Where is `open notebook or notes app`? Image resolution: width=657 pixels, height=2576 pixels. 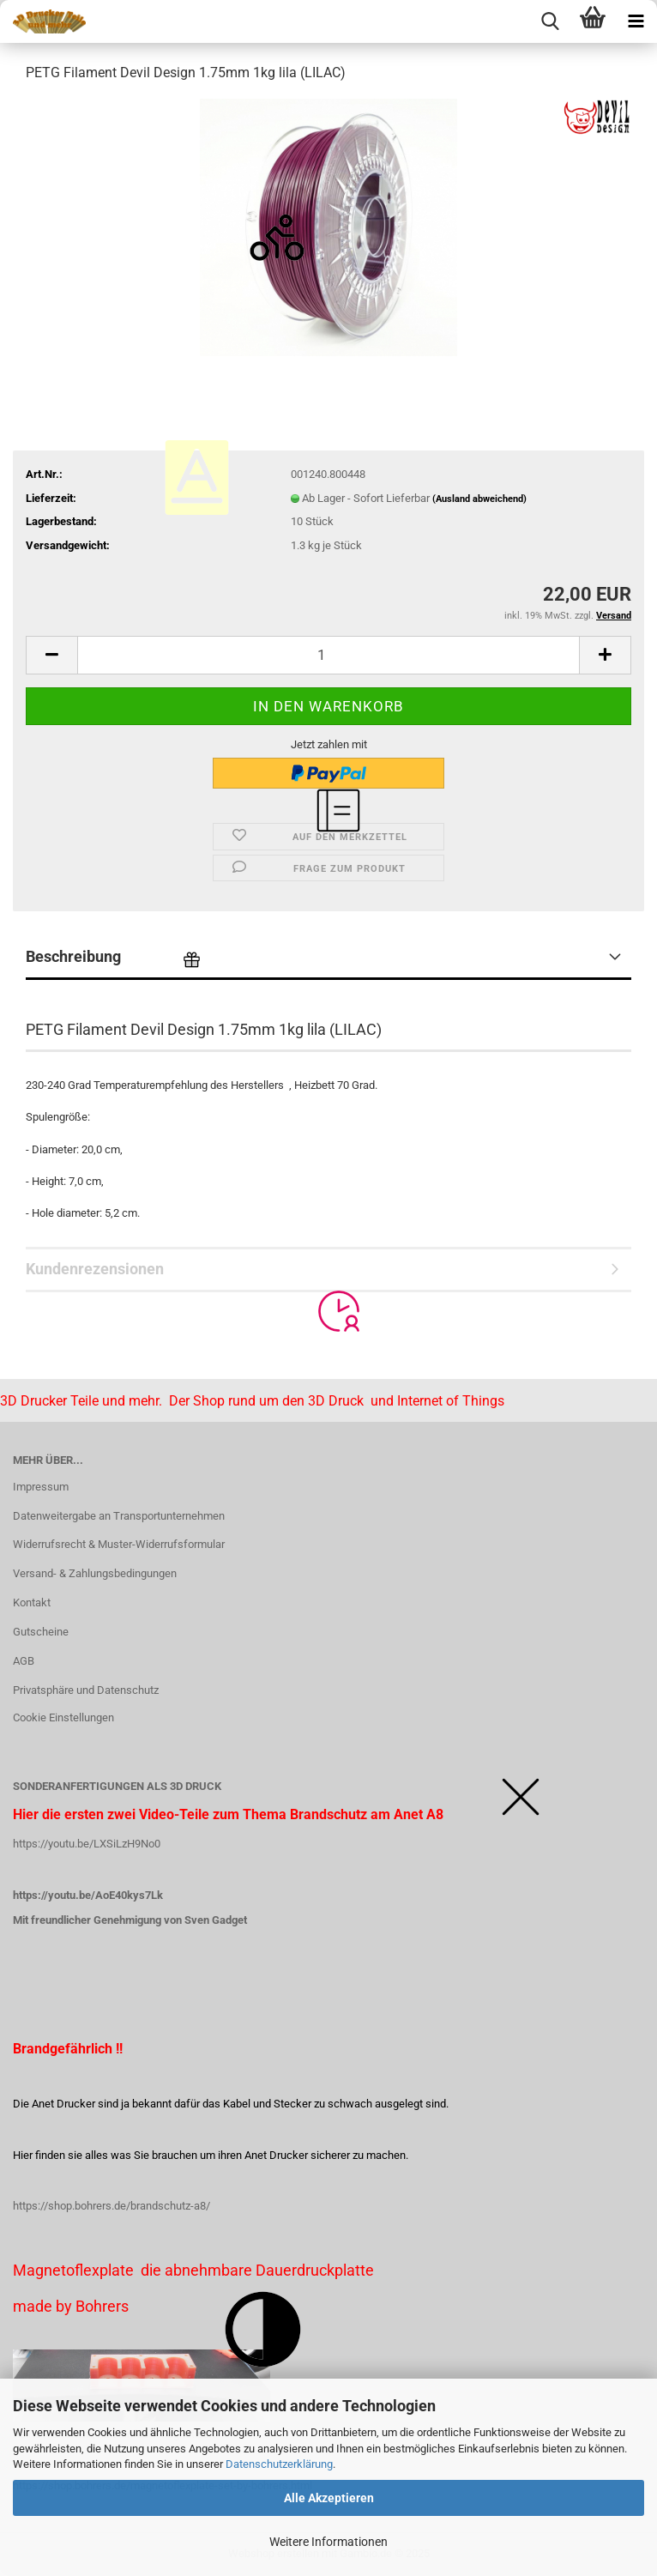
open notebook or notes app is located at coordinates (338, 810).